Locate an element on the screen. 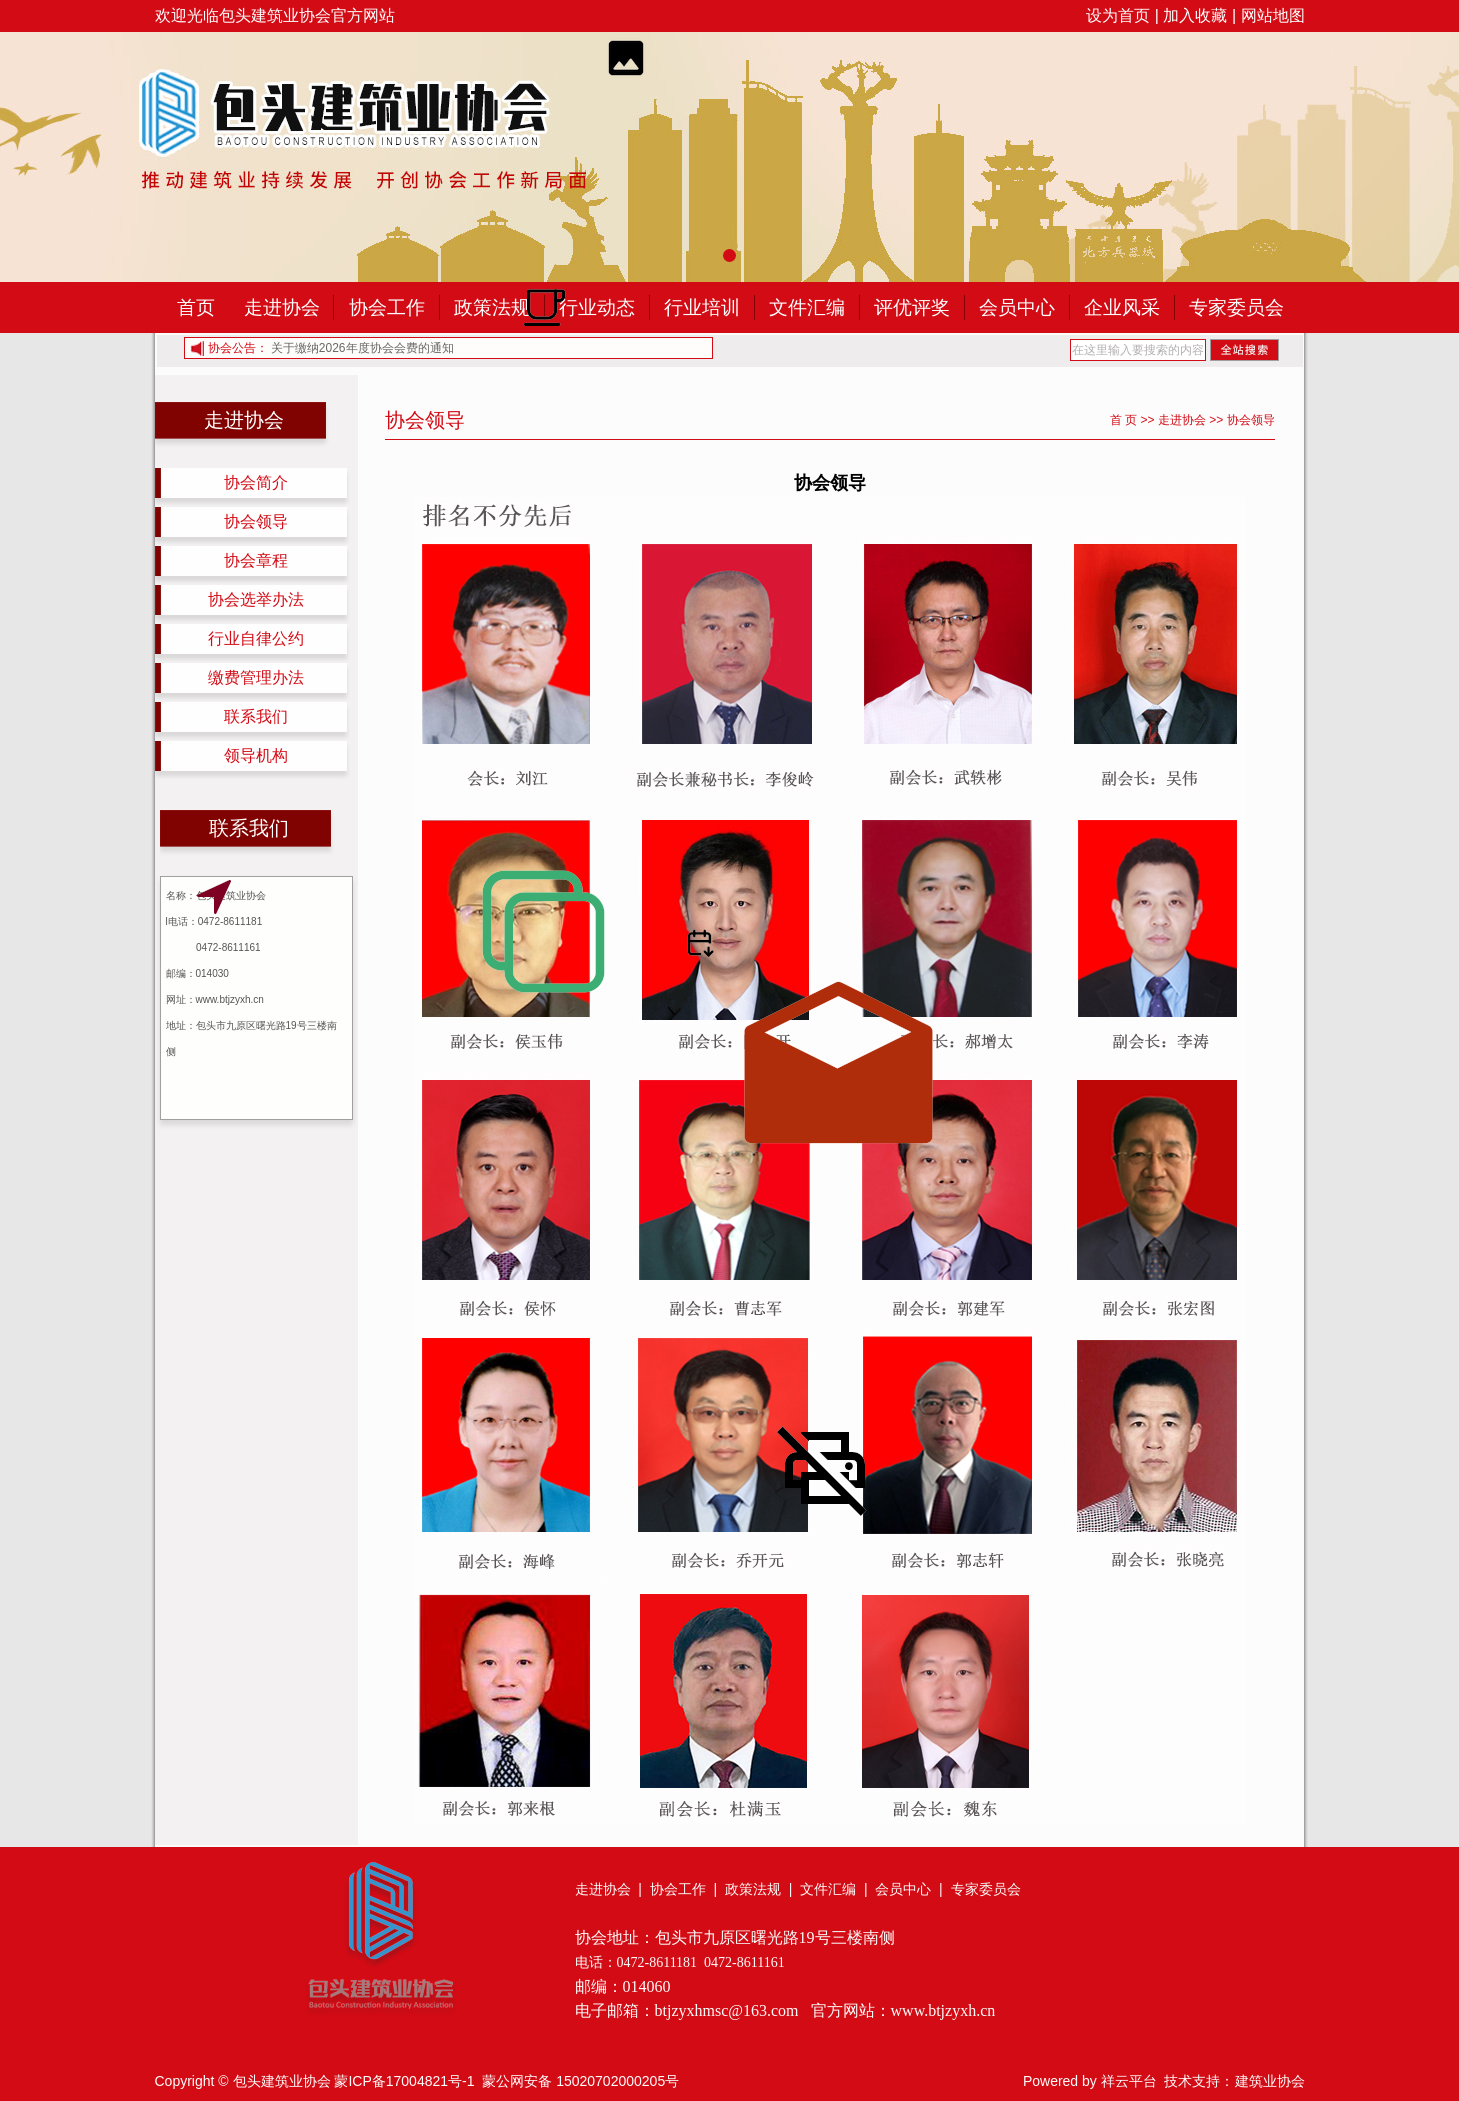  download calendar or export schedule is located at coordinates (699, 942).